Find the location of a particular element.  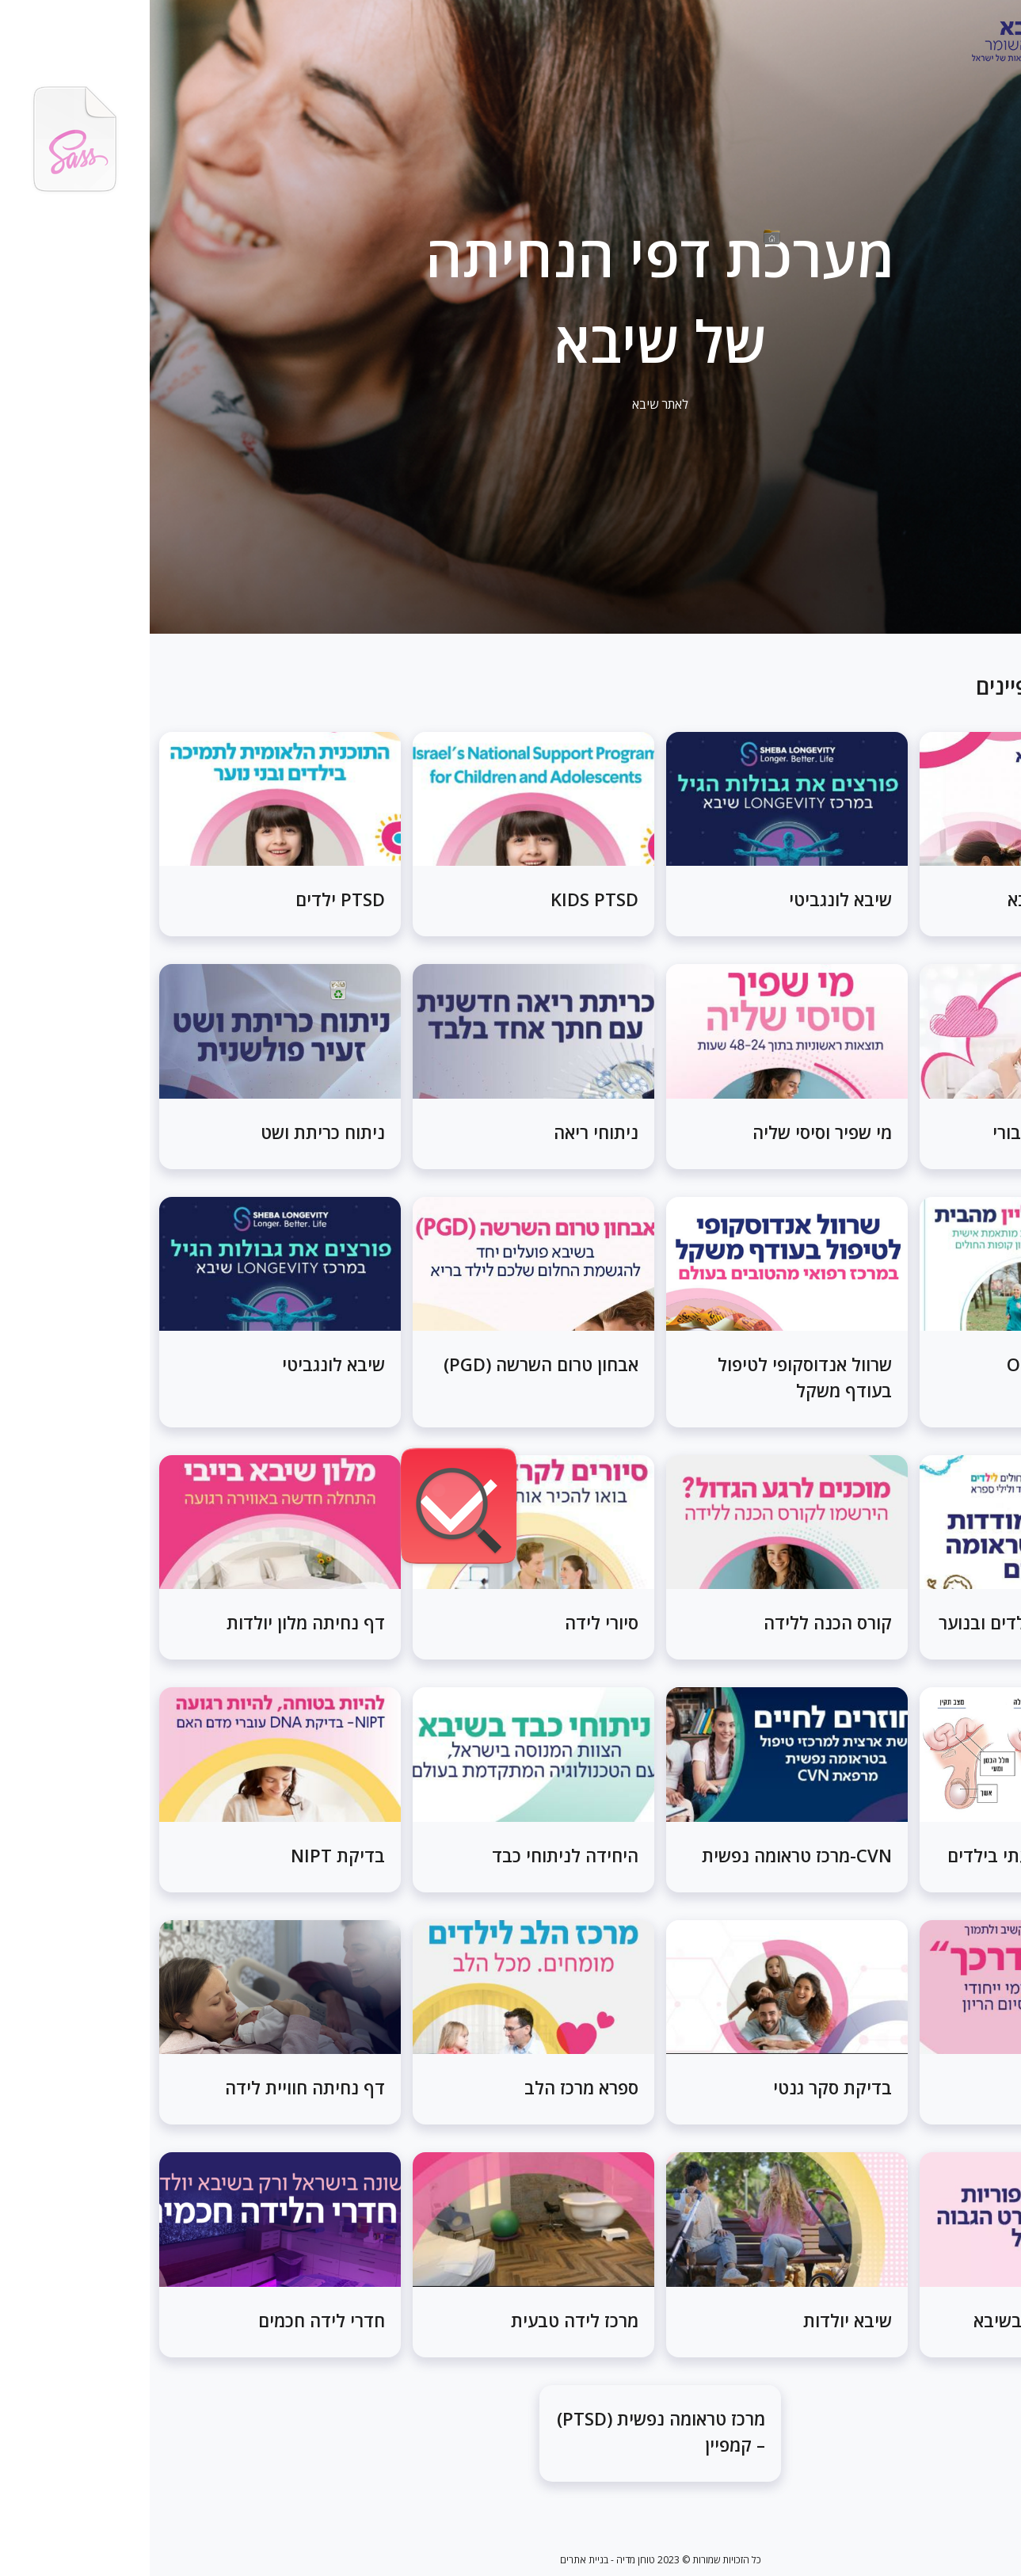

indicates a sass stylesheet file is located at coordinates (74, 139).